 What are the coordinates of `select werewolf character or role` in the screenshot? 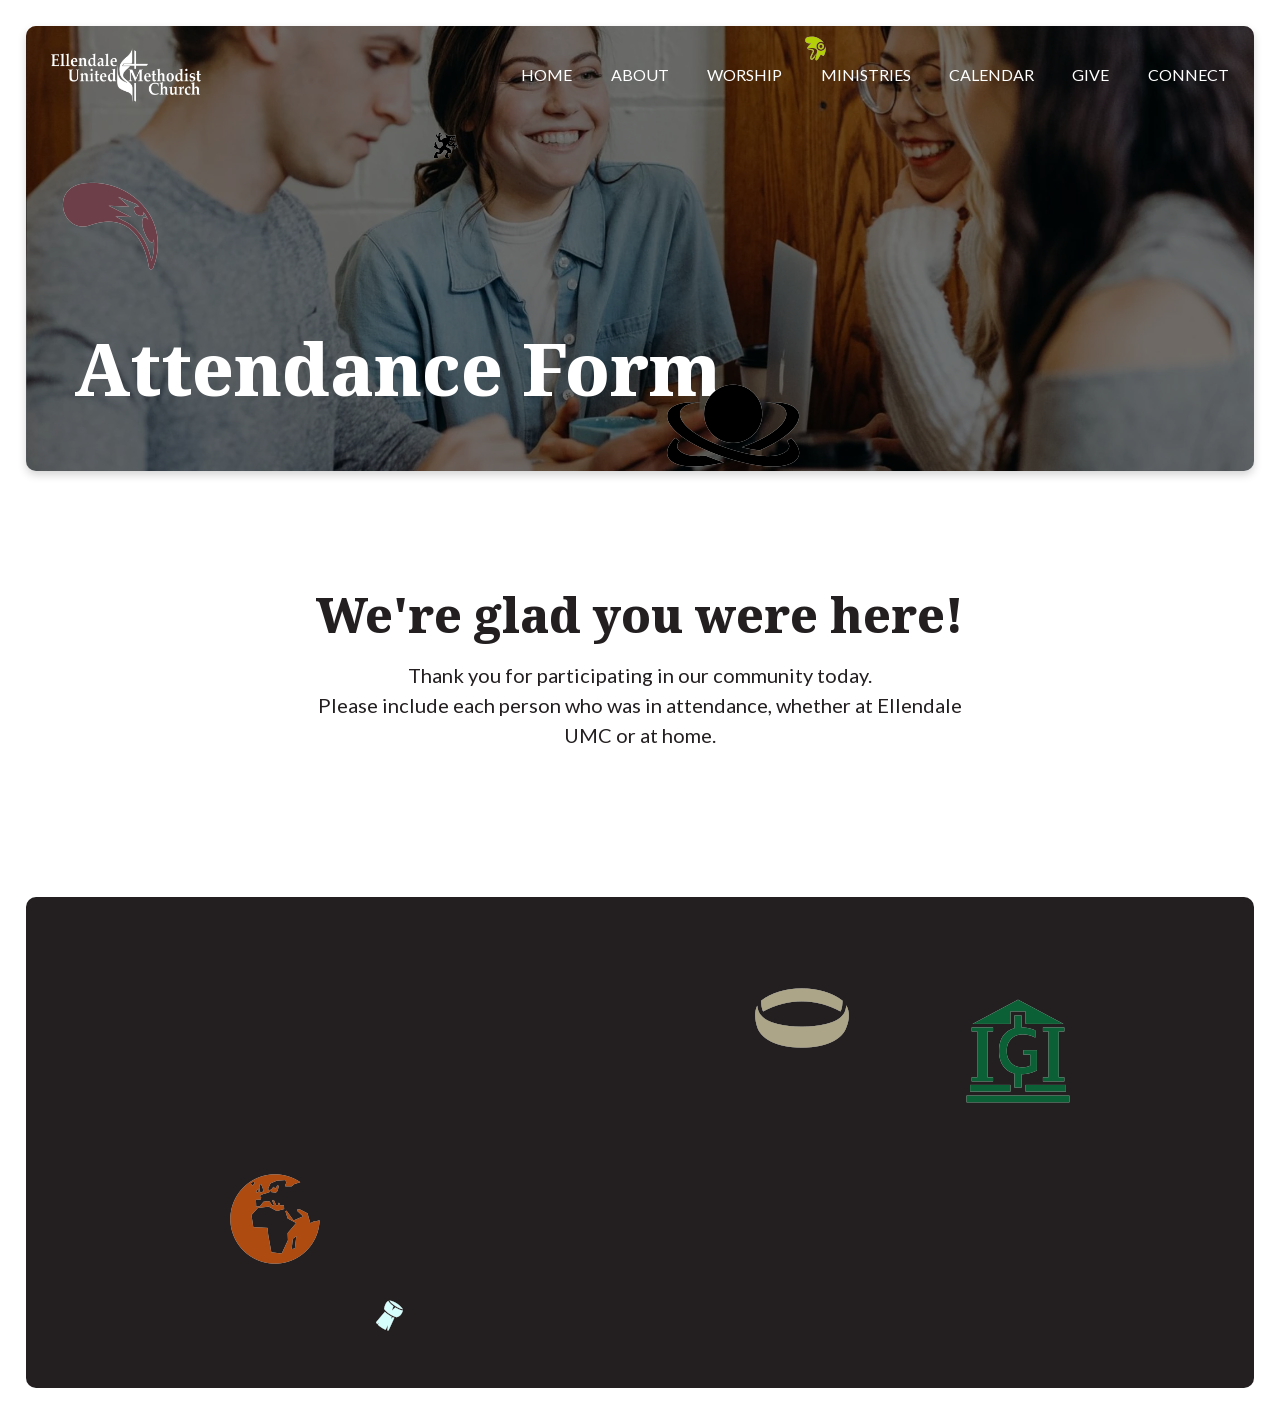 It's located at (445, 145).